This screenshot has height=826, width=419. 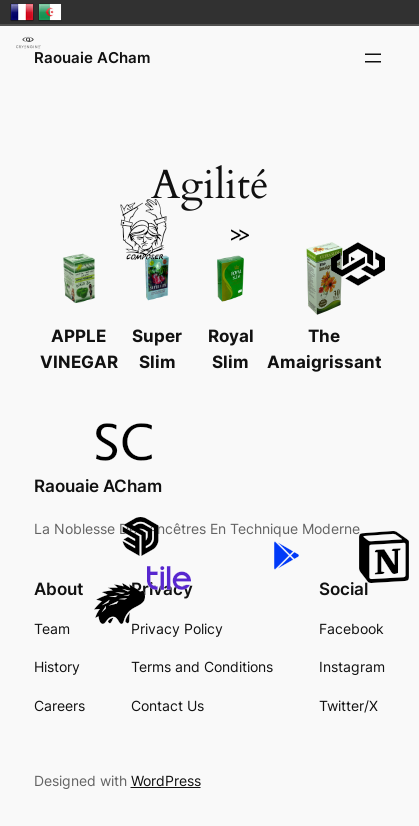 What do you see at coordinates (286, 555) in the screenshot?
I see `open the google play store` at bounding box center [286, 555].